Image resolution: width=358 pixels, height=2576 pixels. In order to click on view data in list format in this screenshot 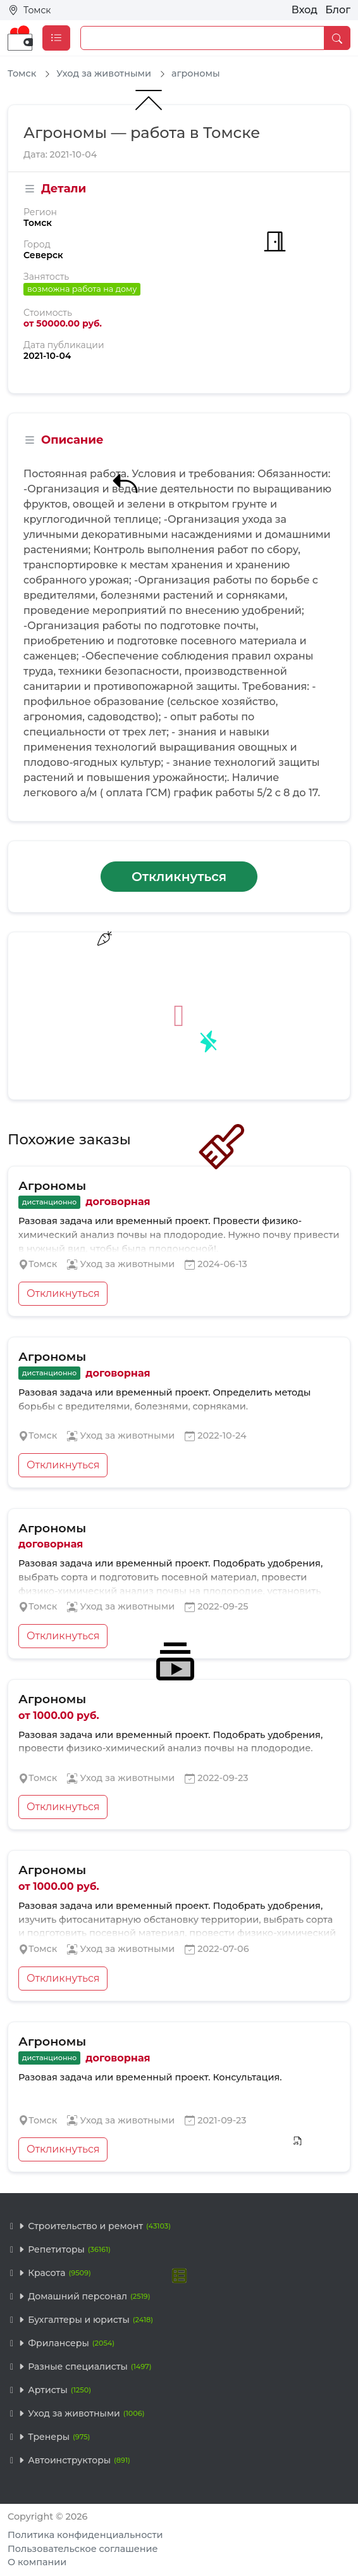, I will do `click(179, 2275)`.